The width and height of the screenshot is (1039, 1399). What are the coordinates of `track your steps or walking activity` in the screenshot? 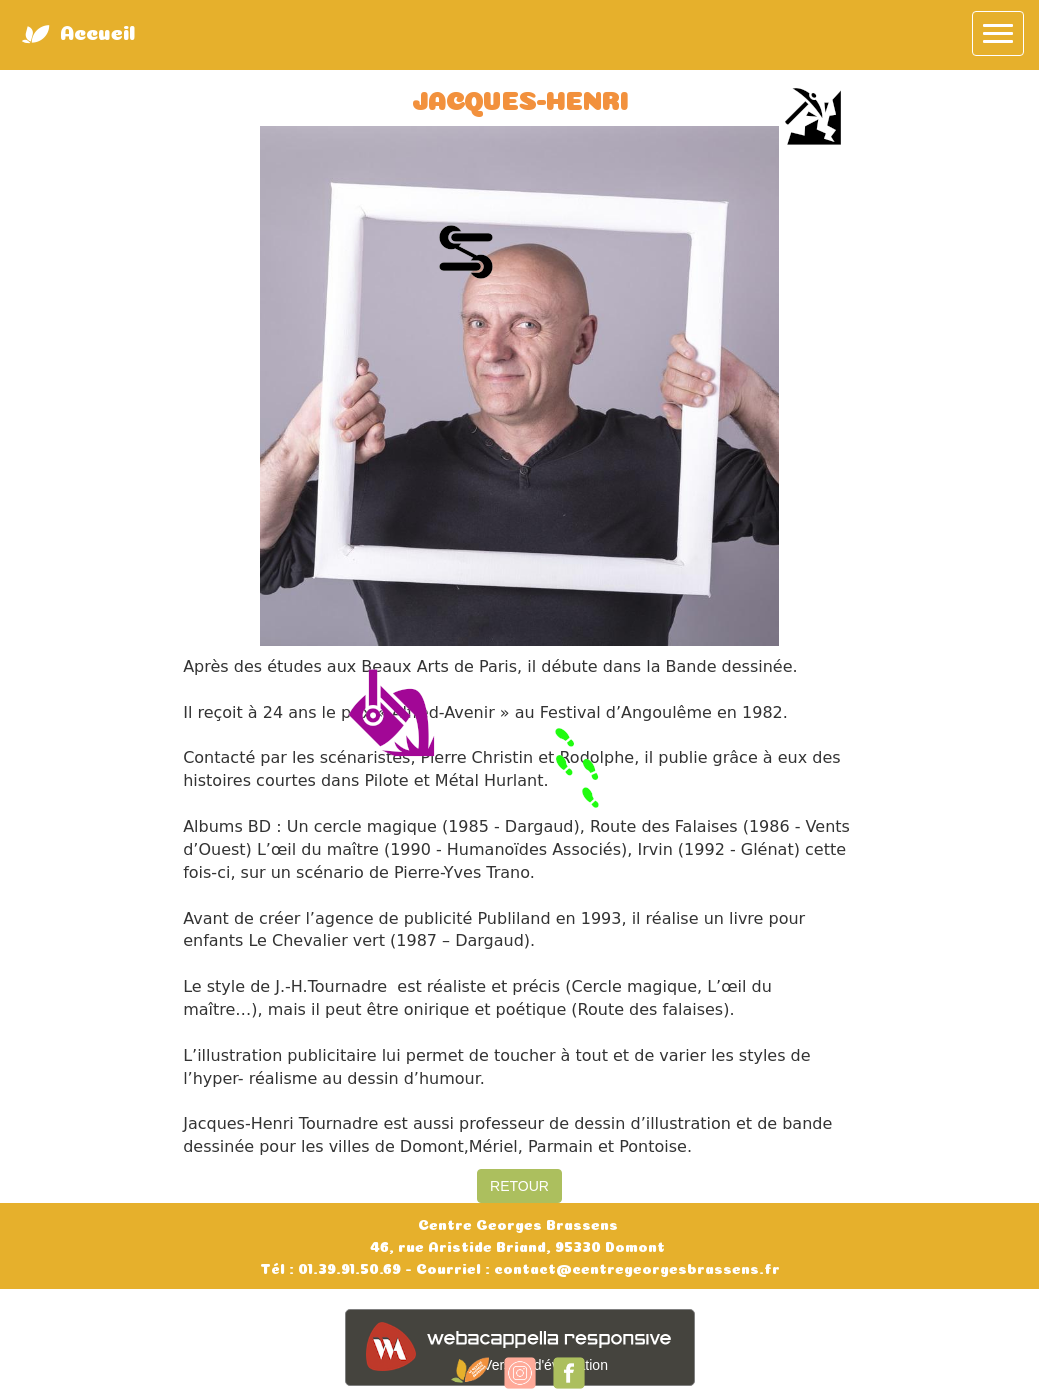 It's located at (577, 768).